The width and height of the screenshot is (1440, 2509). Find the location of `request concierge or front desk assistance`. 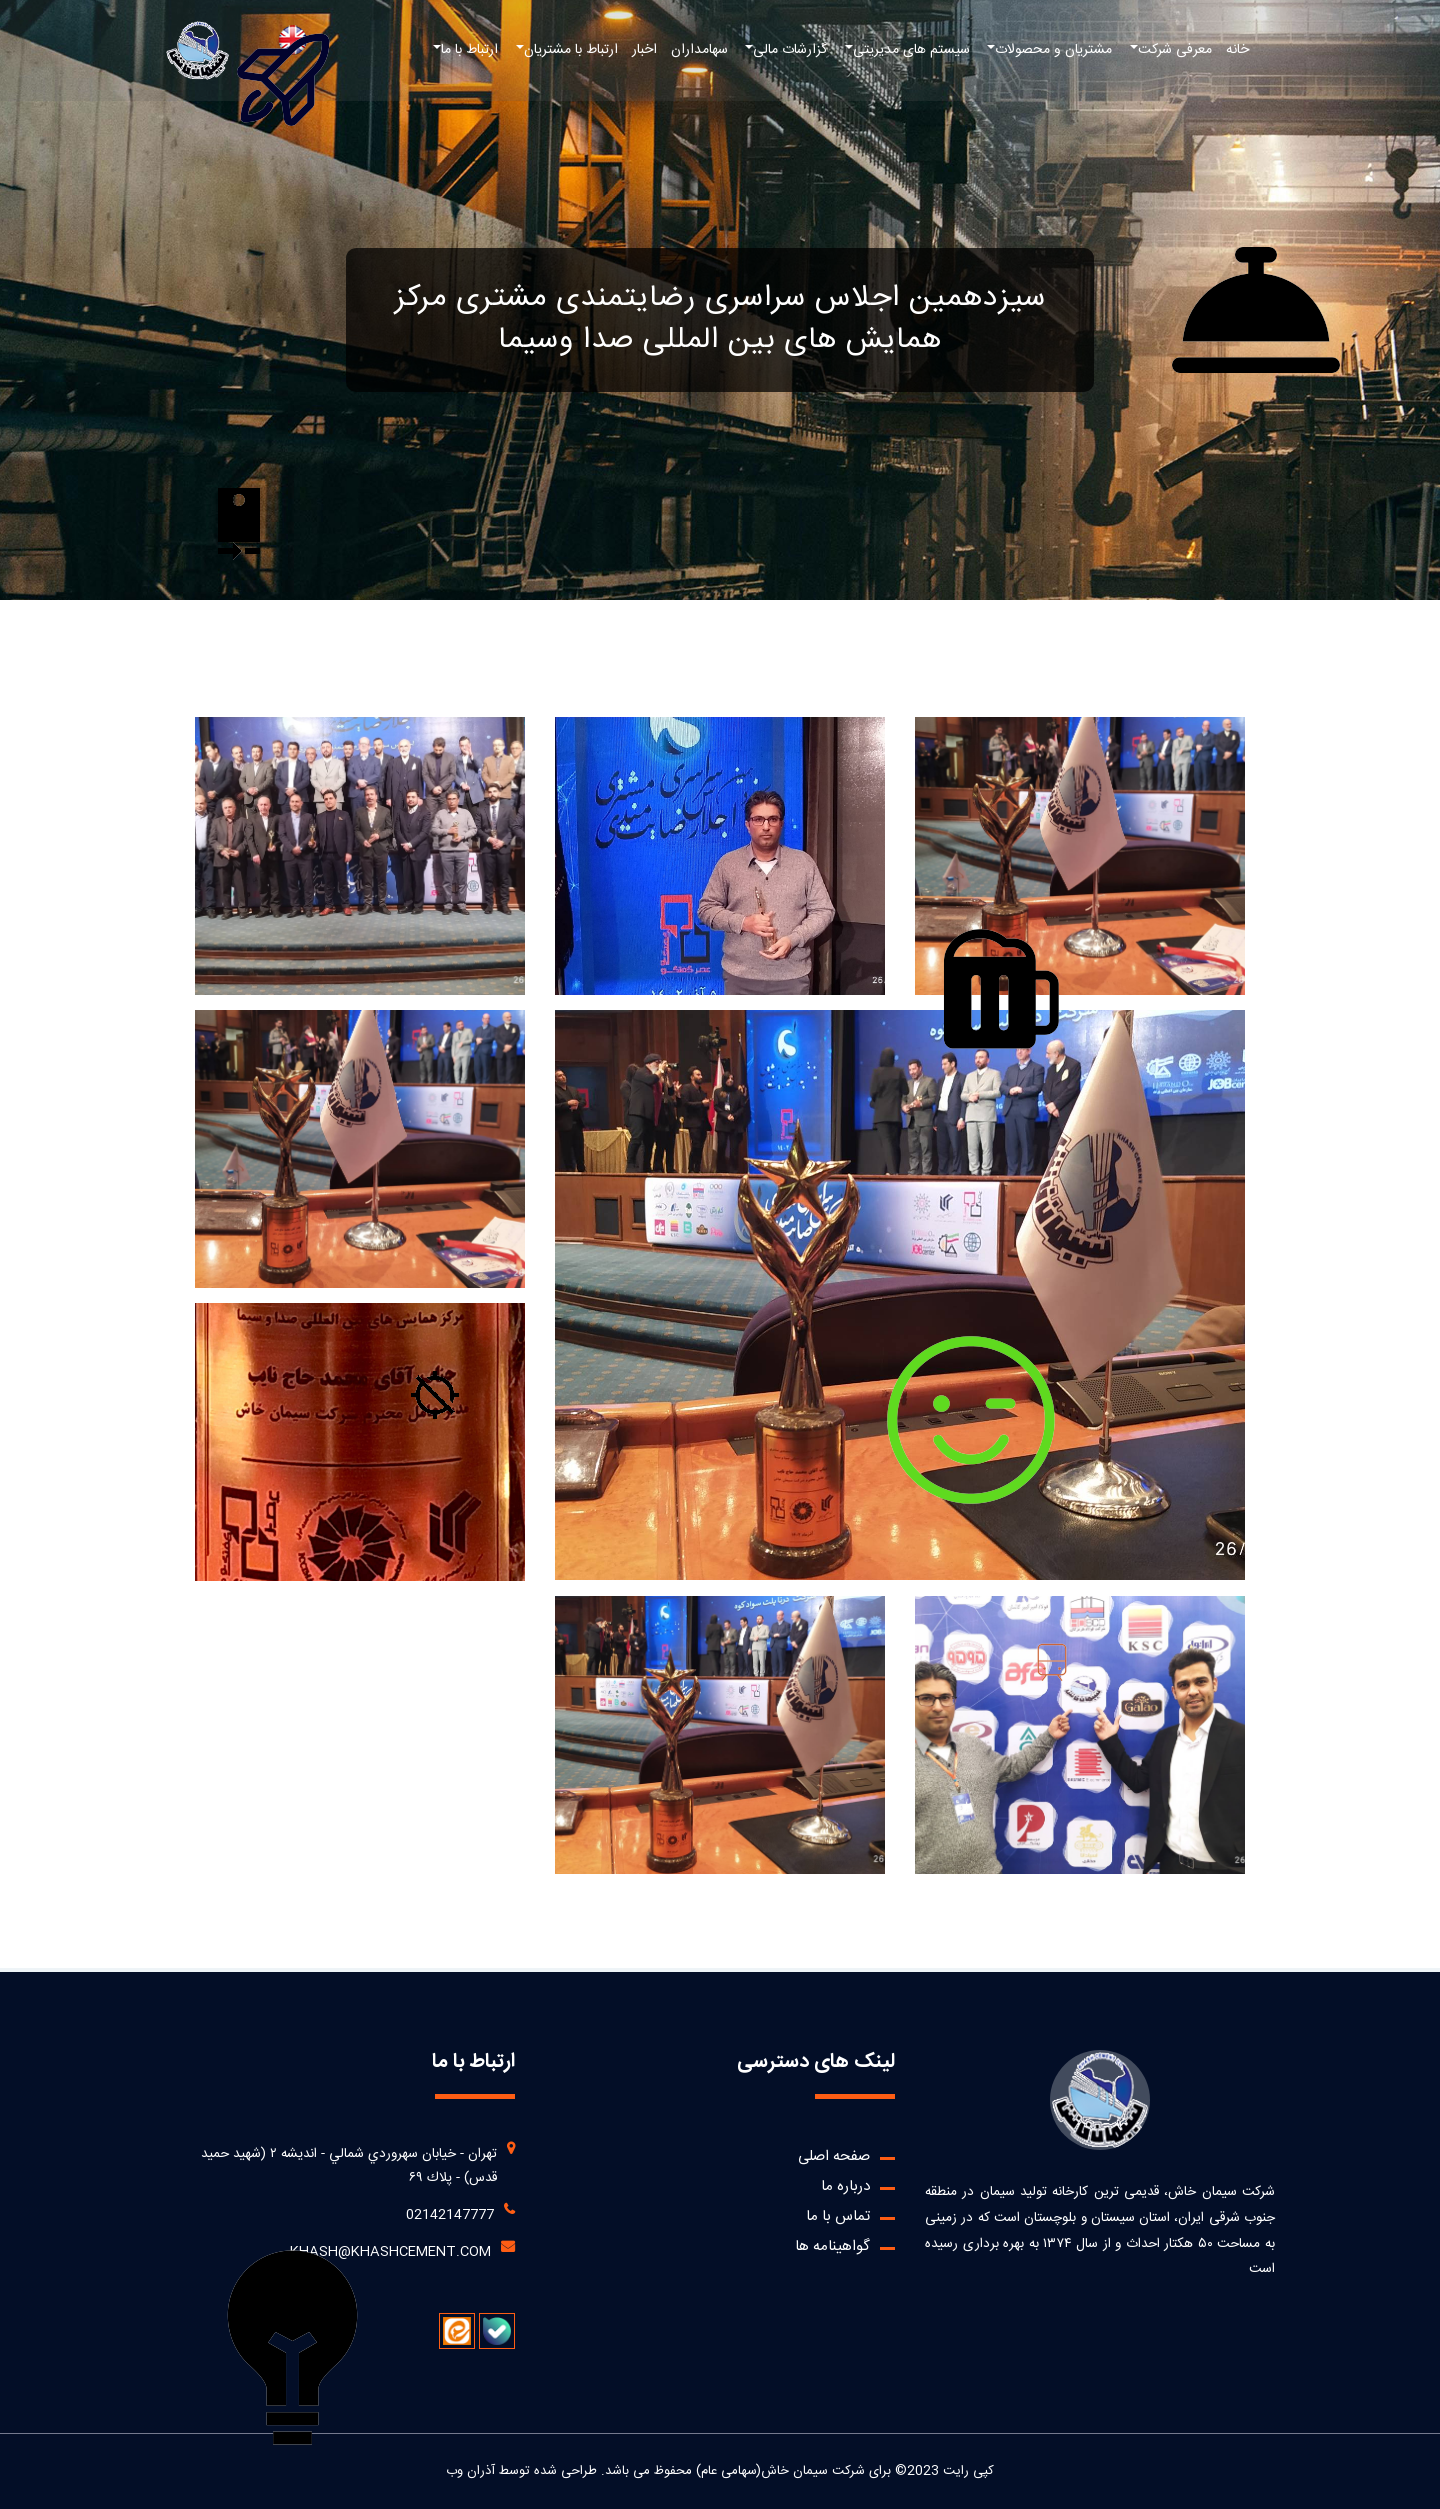

request concierge or front desk assistance is located at coordinates (1256, 310).